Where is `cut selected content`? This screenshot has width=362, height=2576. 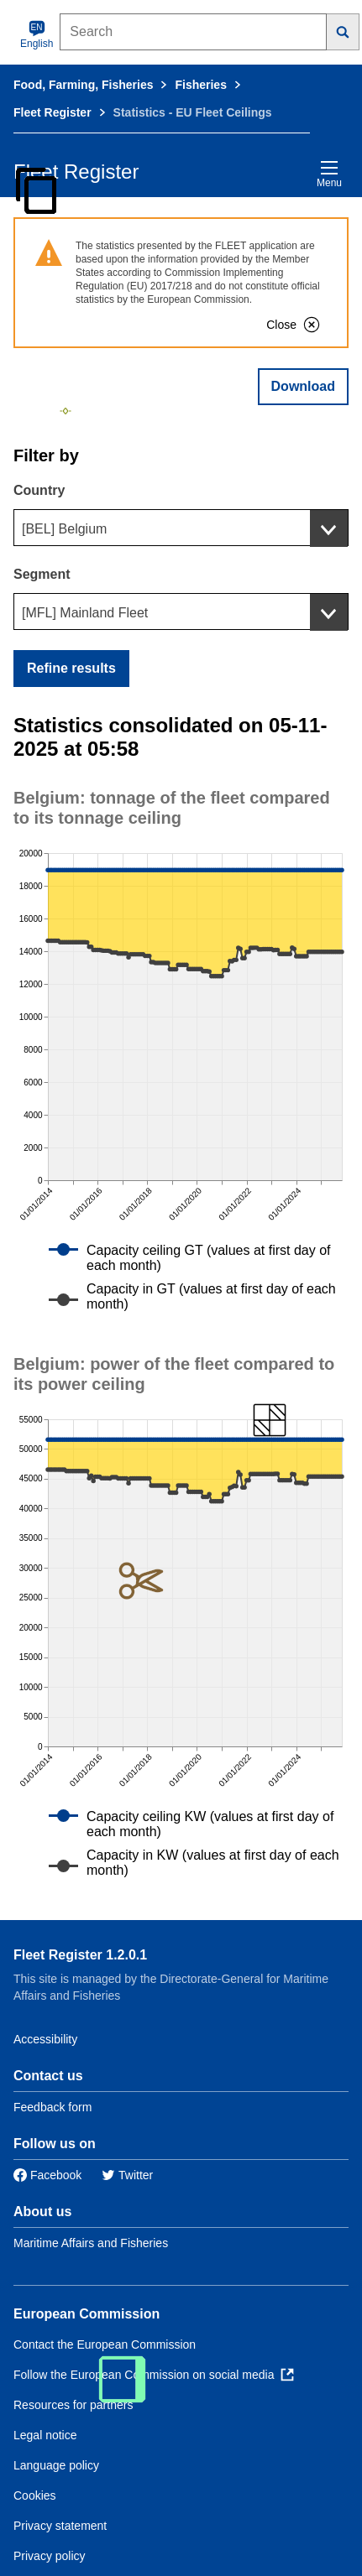
cut selected content is located at coordinates (140, 1580).